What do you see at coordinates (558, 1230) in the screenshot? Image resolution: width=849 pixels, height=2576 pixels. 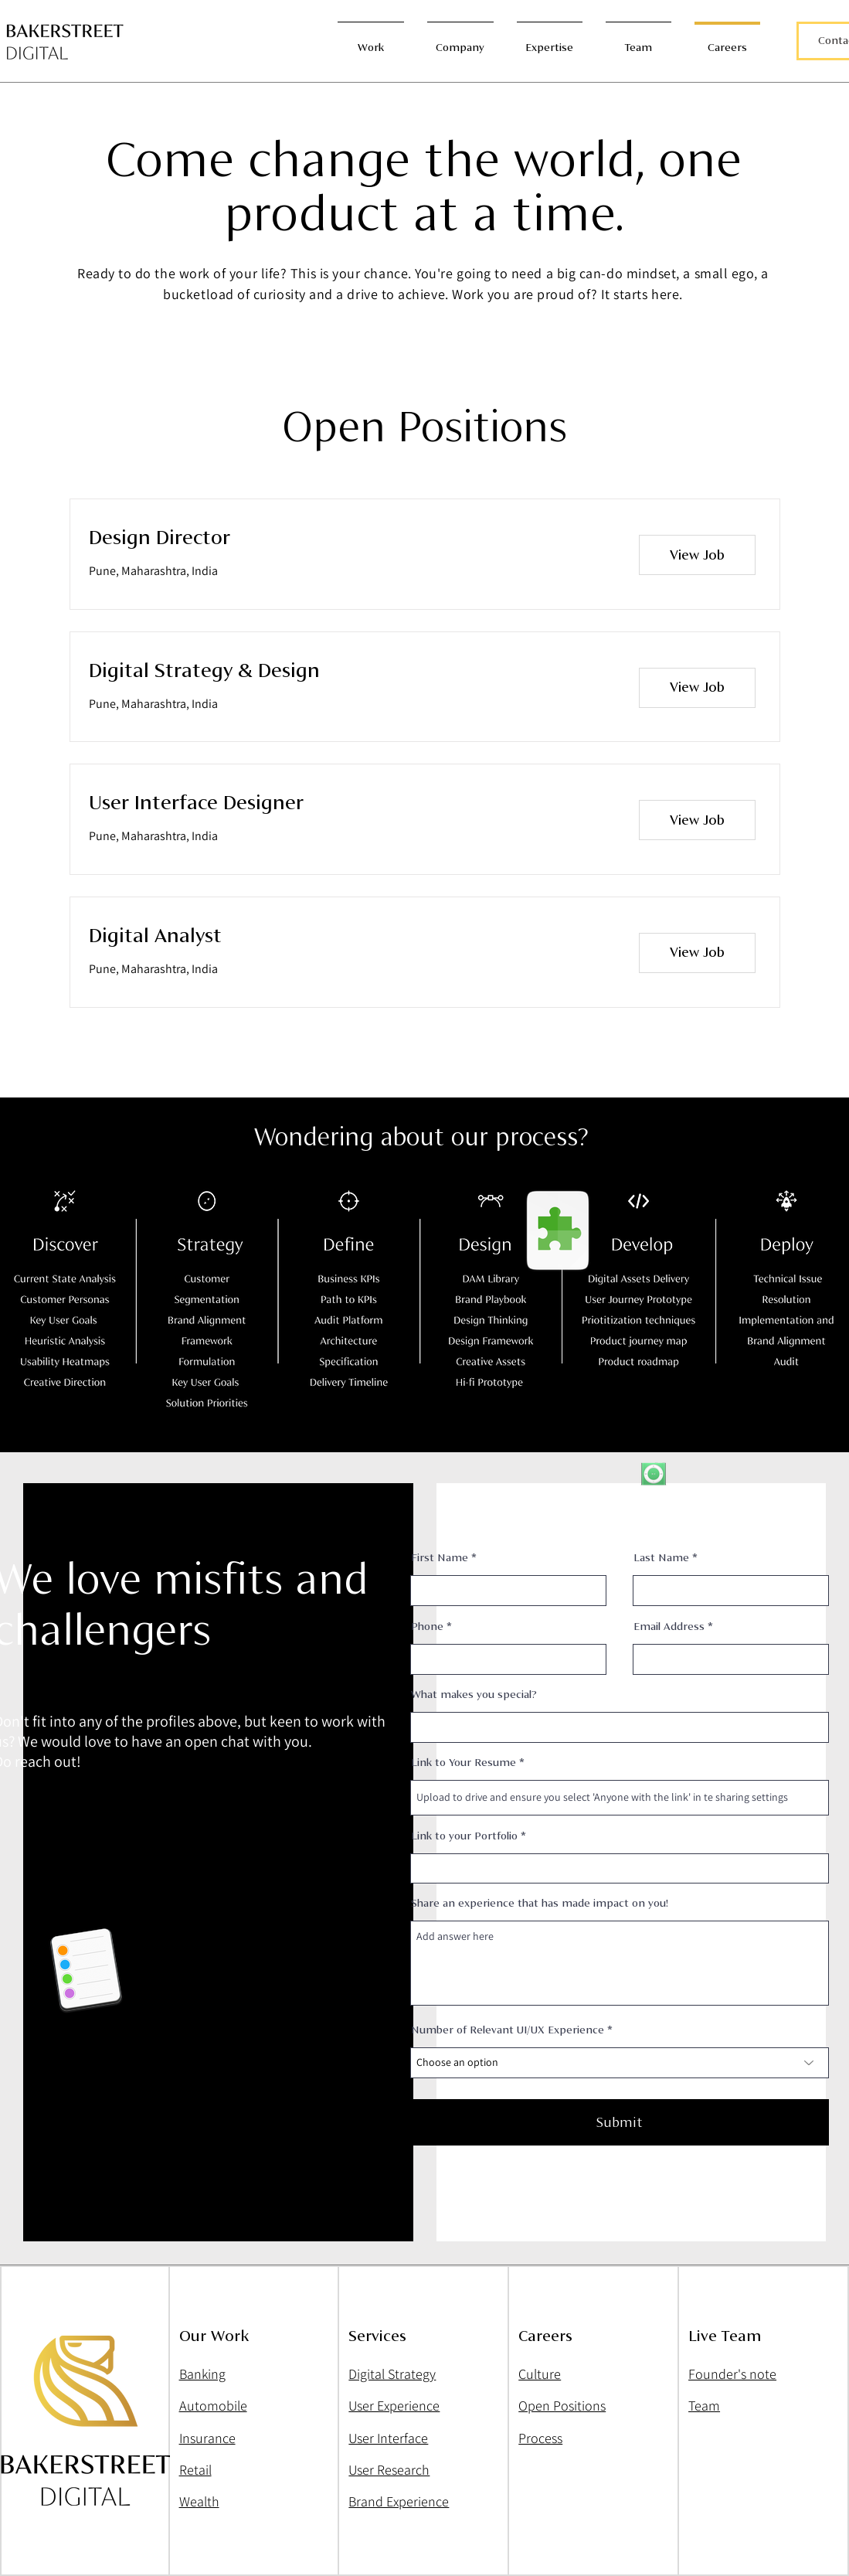 I see `indicates an extension or plugin file type` at bounding box center [558, 1230].